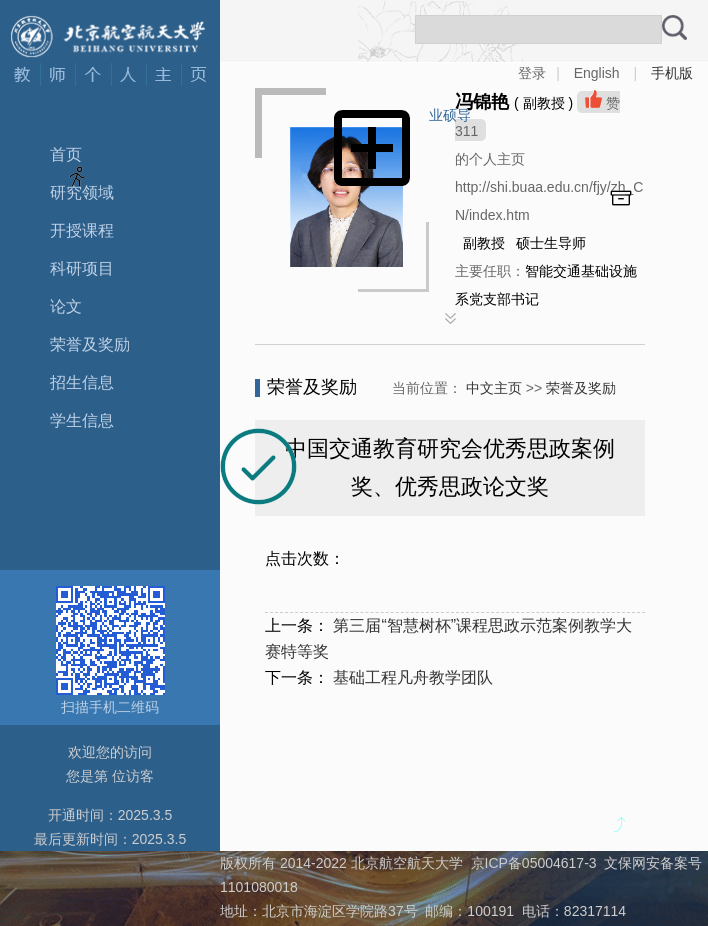  I want to click on add a new item or entry, so click(372, 148).